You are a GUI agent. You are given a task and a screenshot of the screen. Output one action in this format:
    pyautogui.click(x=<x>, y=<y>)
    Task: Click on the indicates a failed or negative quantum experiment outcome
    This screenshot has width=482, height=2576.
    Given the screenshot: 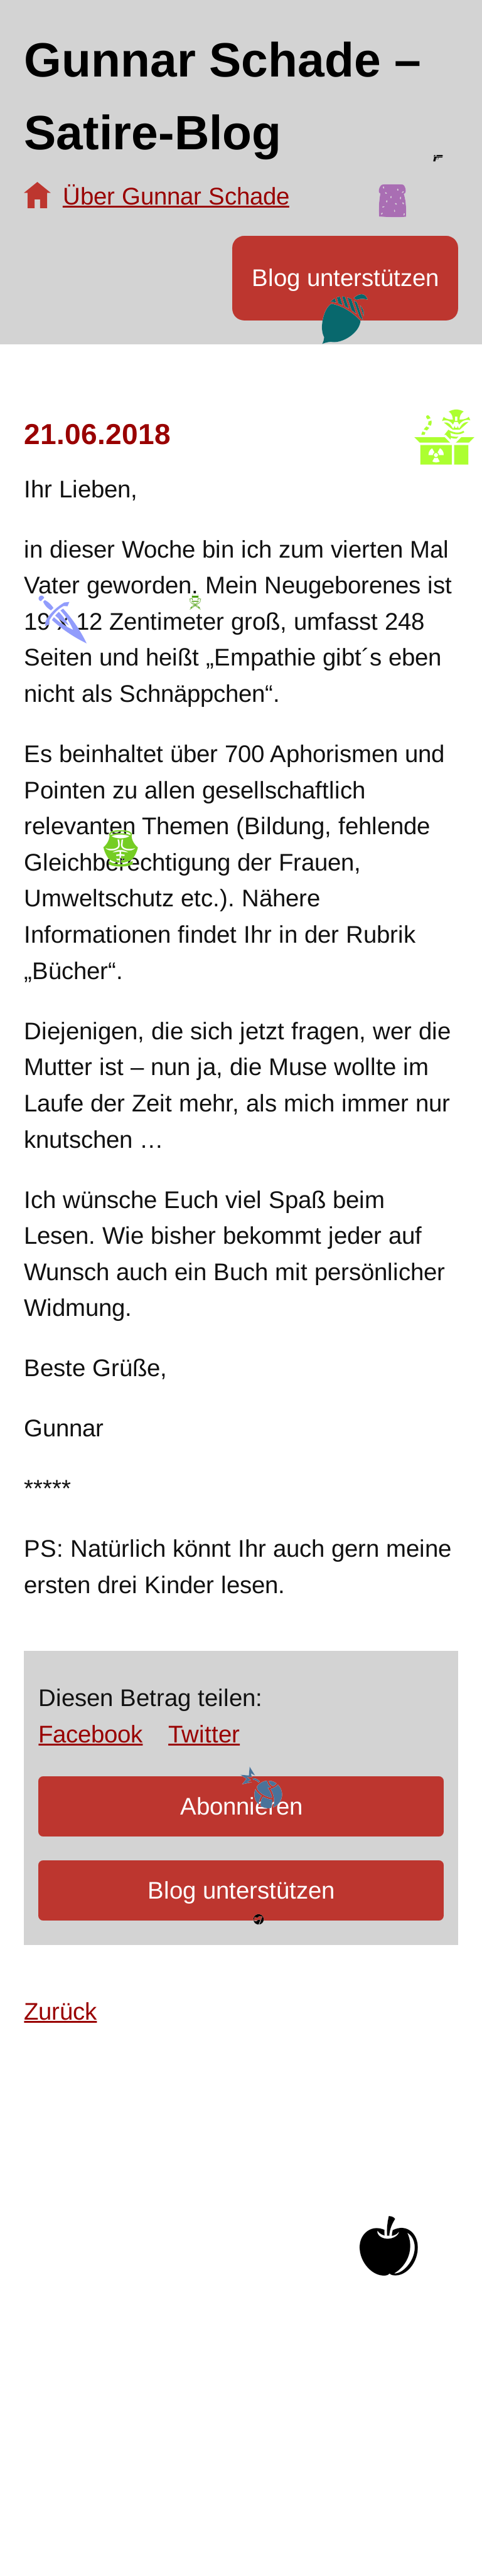 What is the action you would take?
    pyautogui.click(x=444, y=435)
    